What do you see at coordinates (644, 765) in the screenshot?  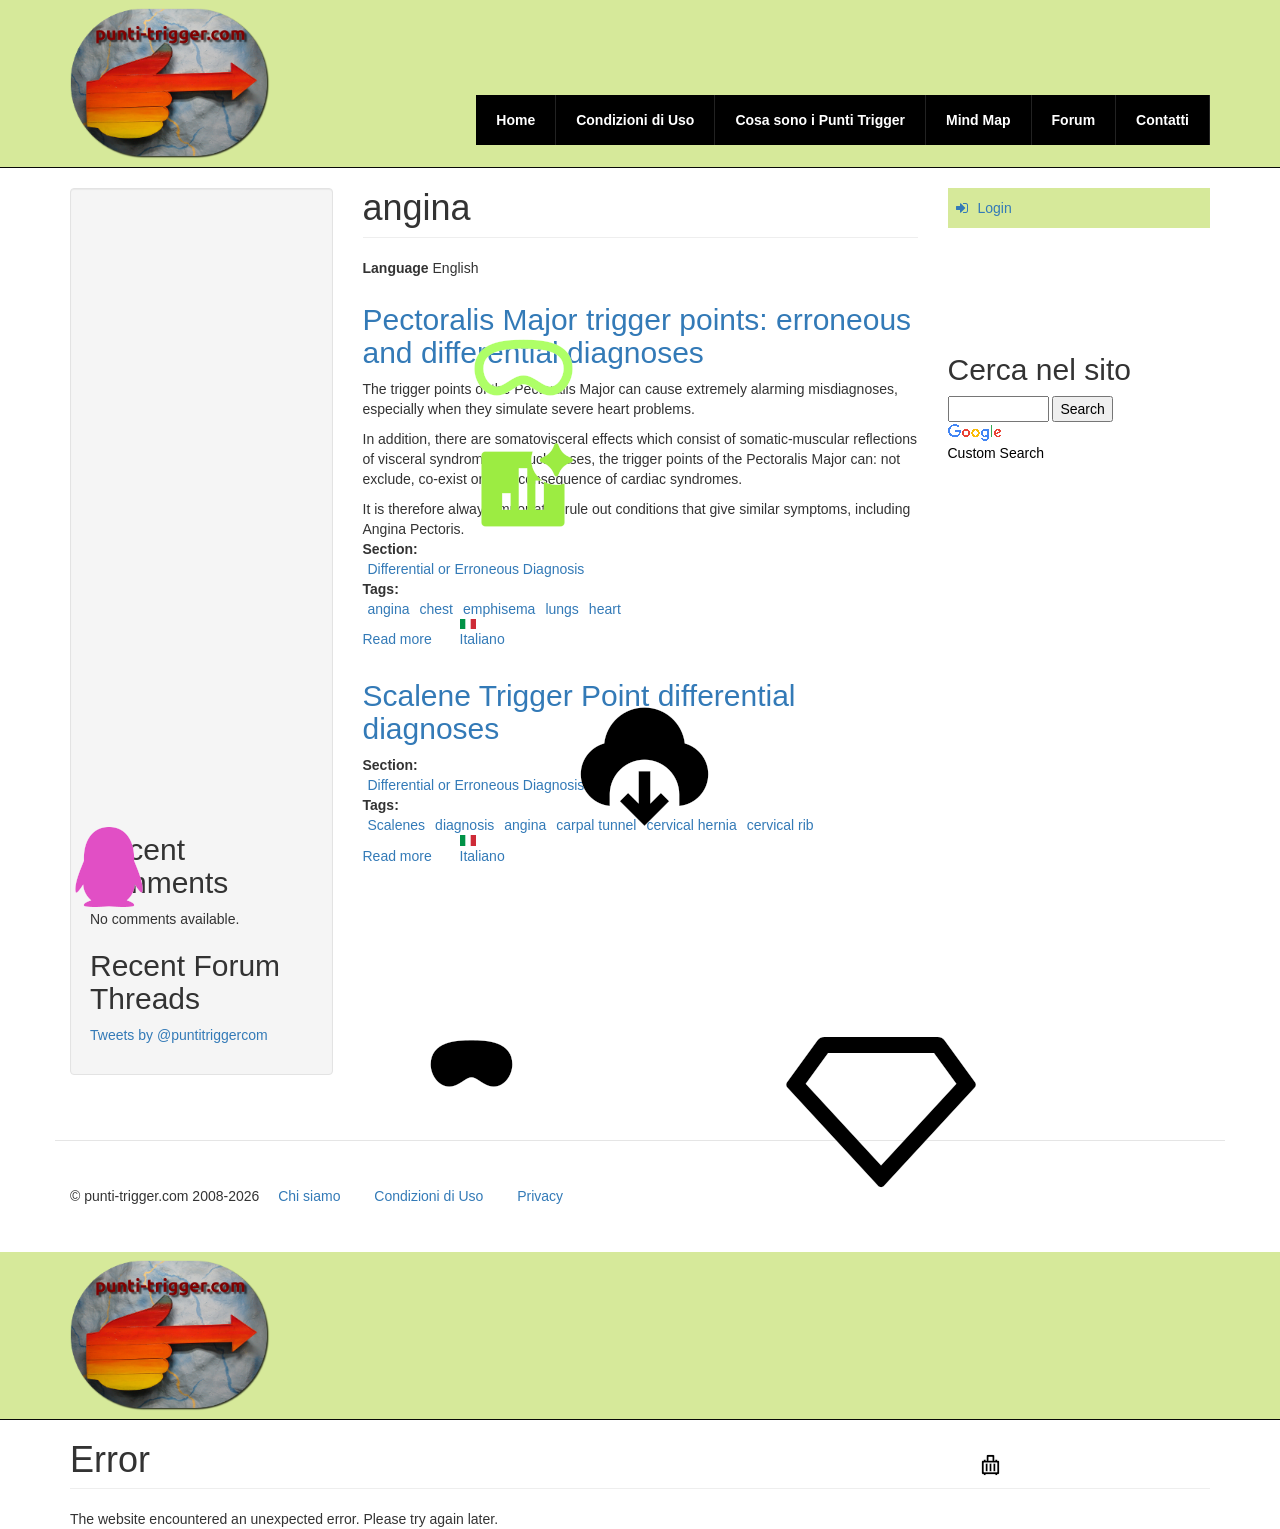 I see `download file from cloud storage` at bounding box center [644, 765].